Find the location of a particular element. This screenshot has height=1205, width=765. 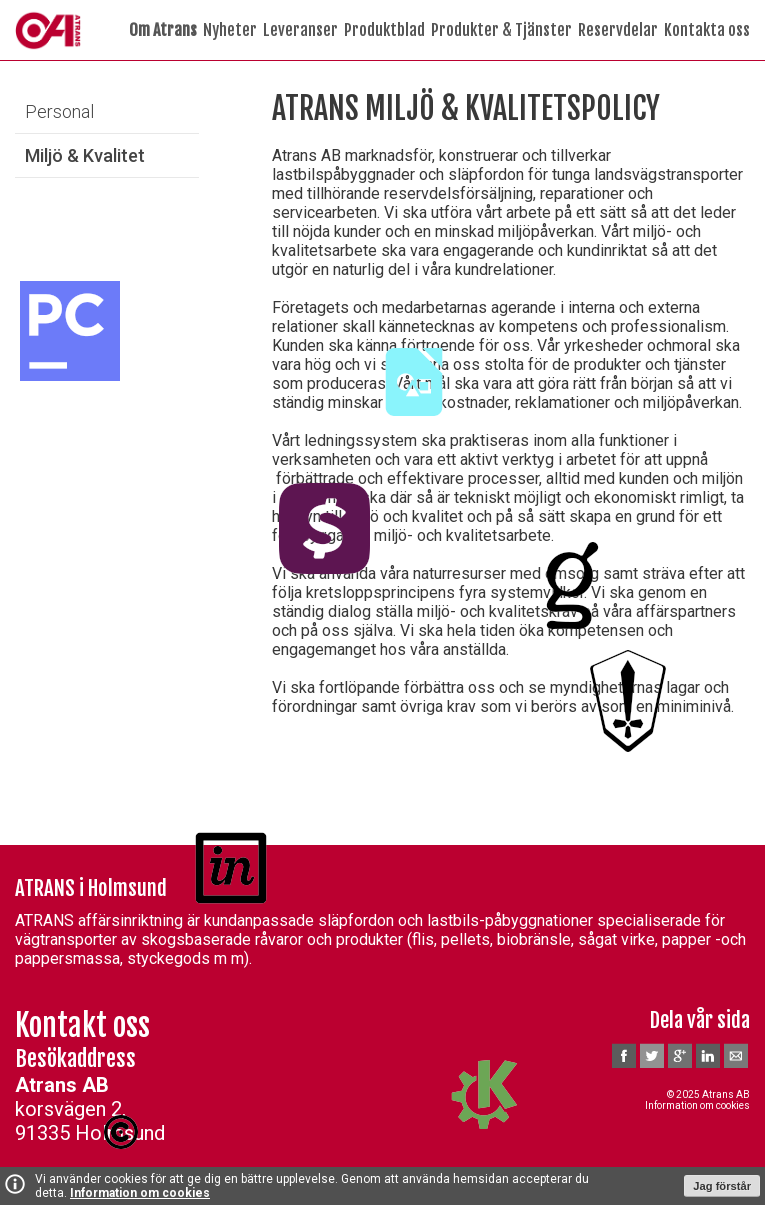

open Goodreads app is located at coordinates (572, 585).